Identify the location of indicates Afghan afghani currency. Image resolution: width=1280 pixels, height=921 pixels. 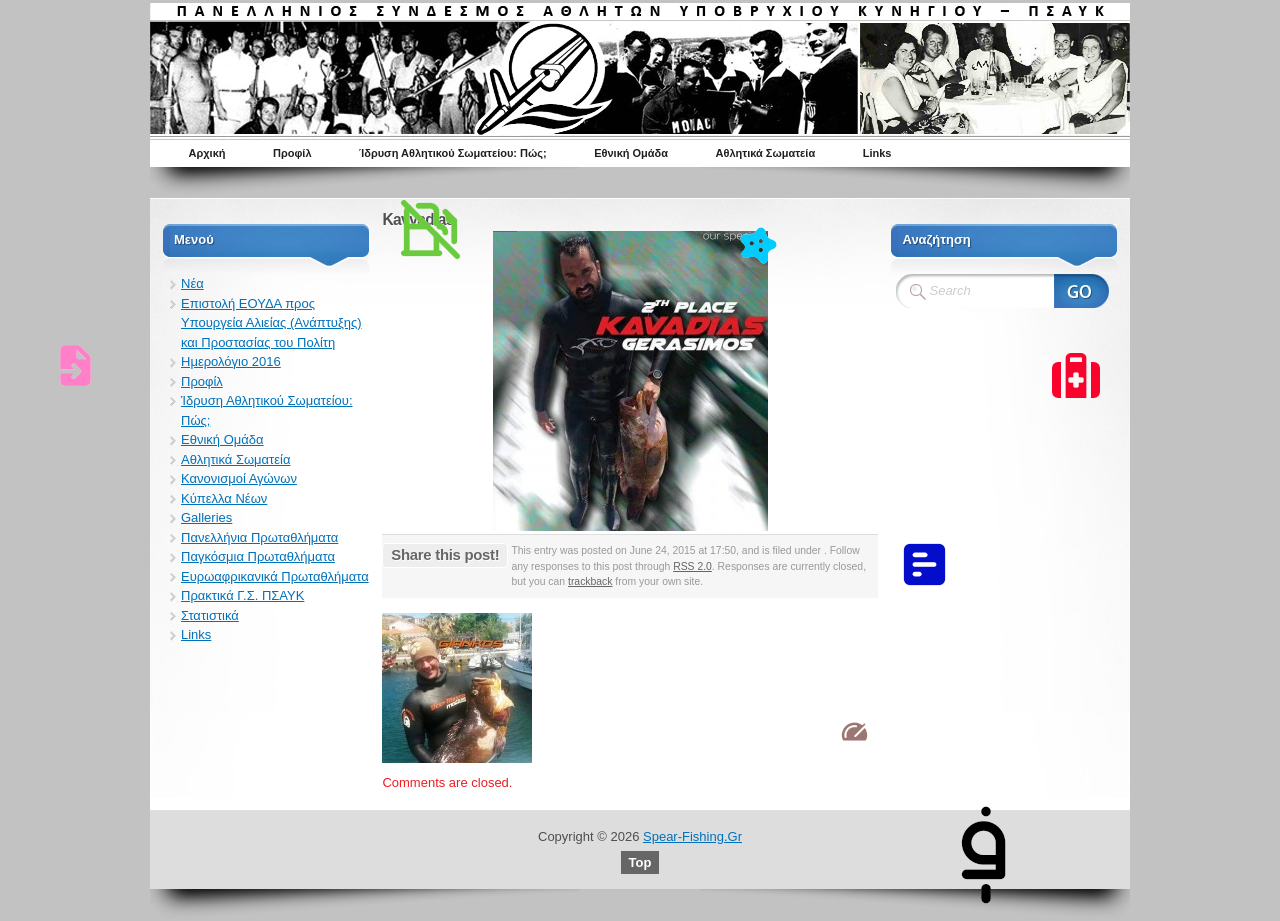
(986, 855).